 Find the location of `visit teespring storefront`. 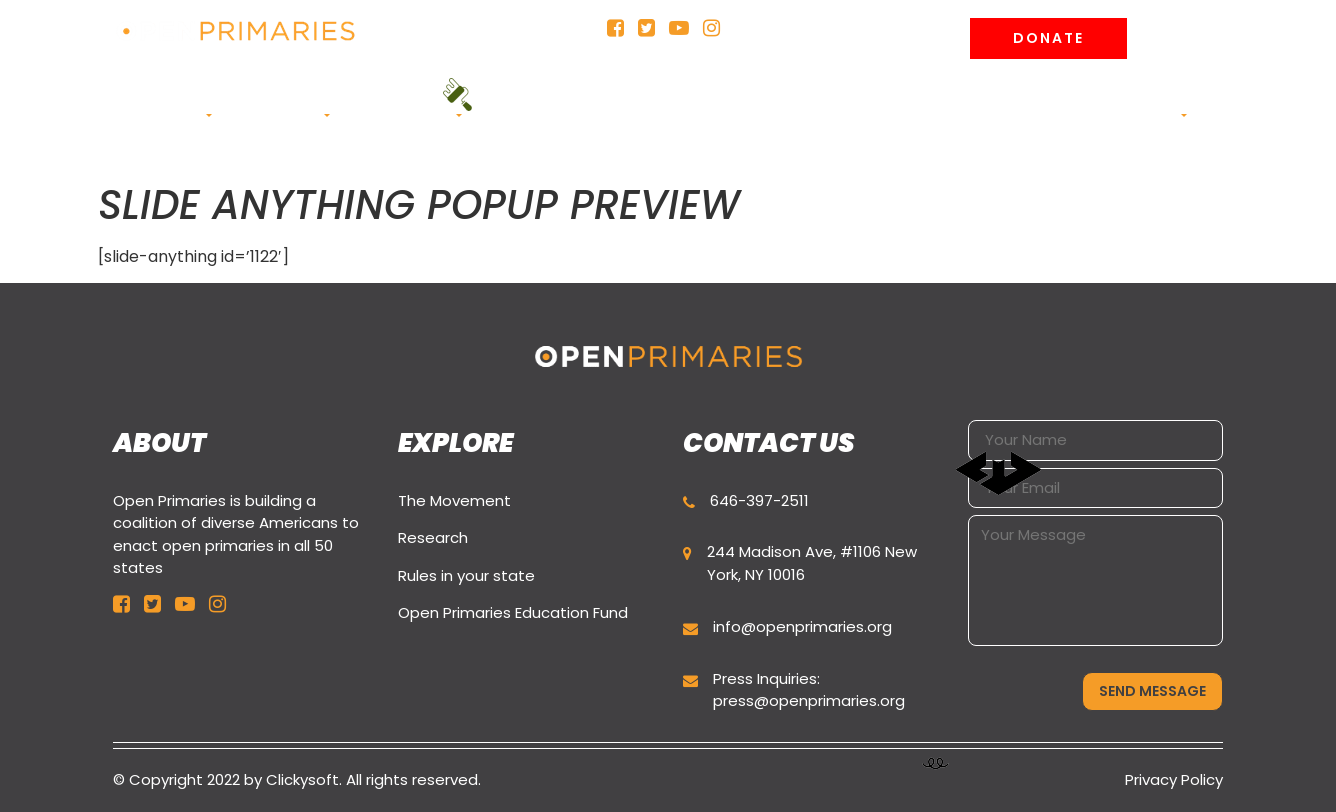

visit teespring storefront is located at coordinates (935, 763).